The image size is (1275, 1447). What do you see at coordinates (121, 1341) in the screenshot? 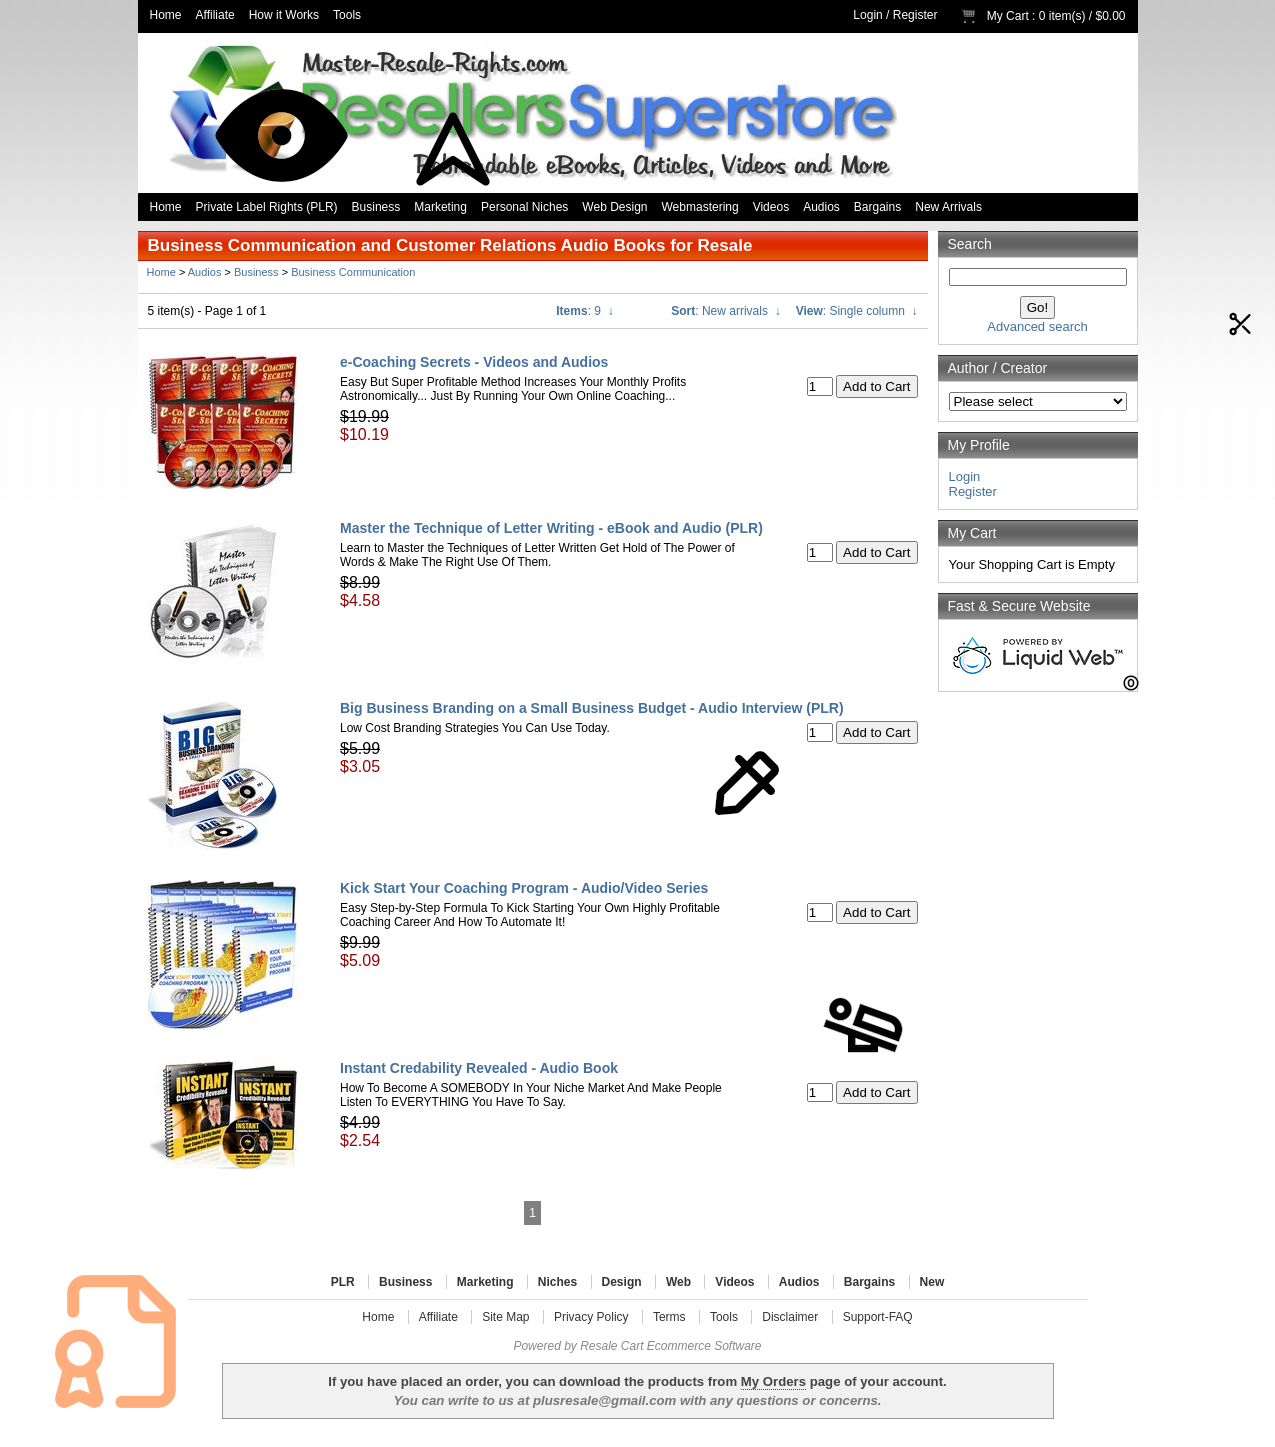
I see `view certified or official document` at bounding box center [121, 1341].